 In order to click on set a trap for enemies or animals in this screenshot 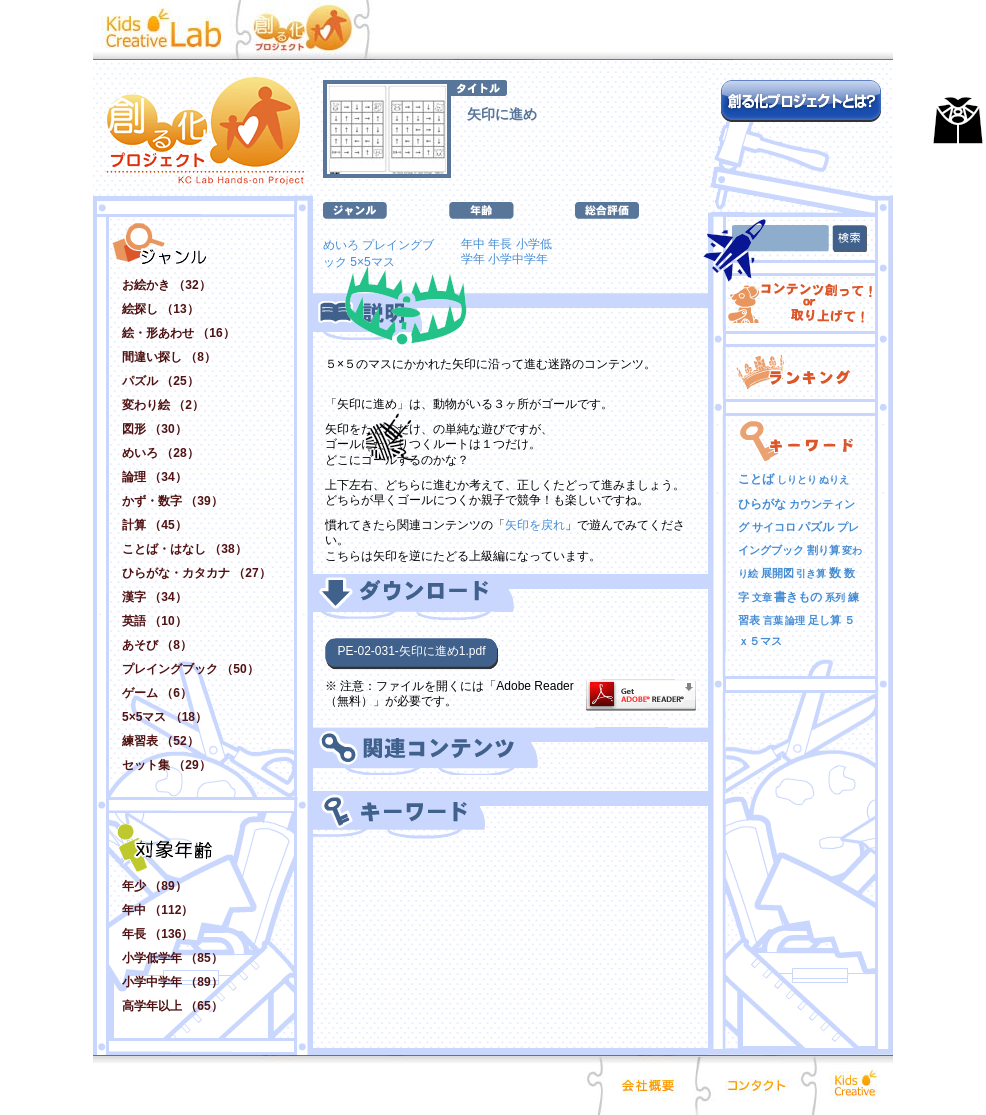, I will do `click(406, 302)`.